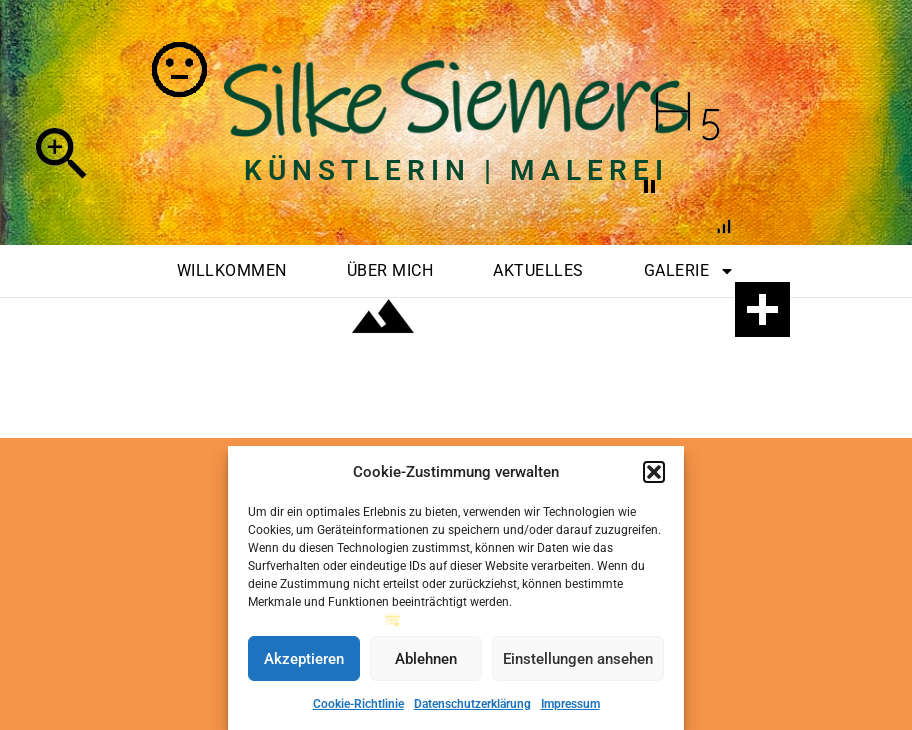 The height and width of the screenshot is (730, 912). Describe the element at coordinates (762, 309) in the screenshot. I see `add a new item or content` at that location.